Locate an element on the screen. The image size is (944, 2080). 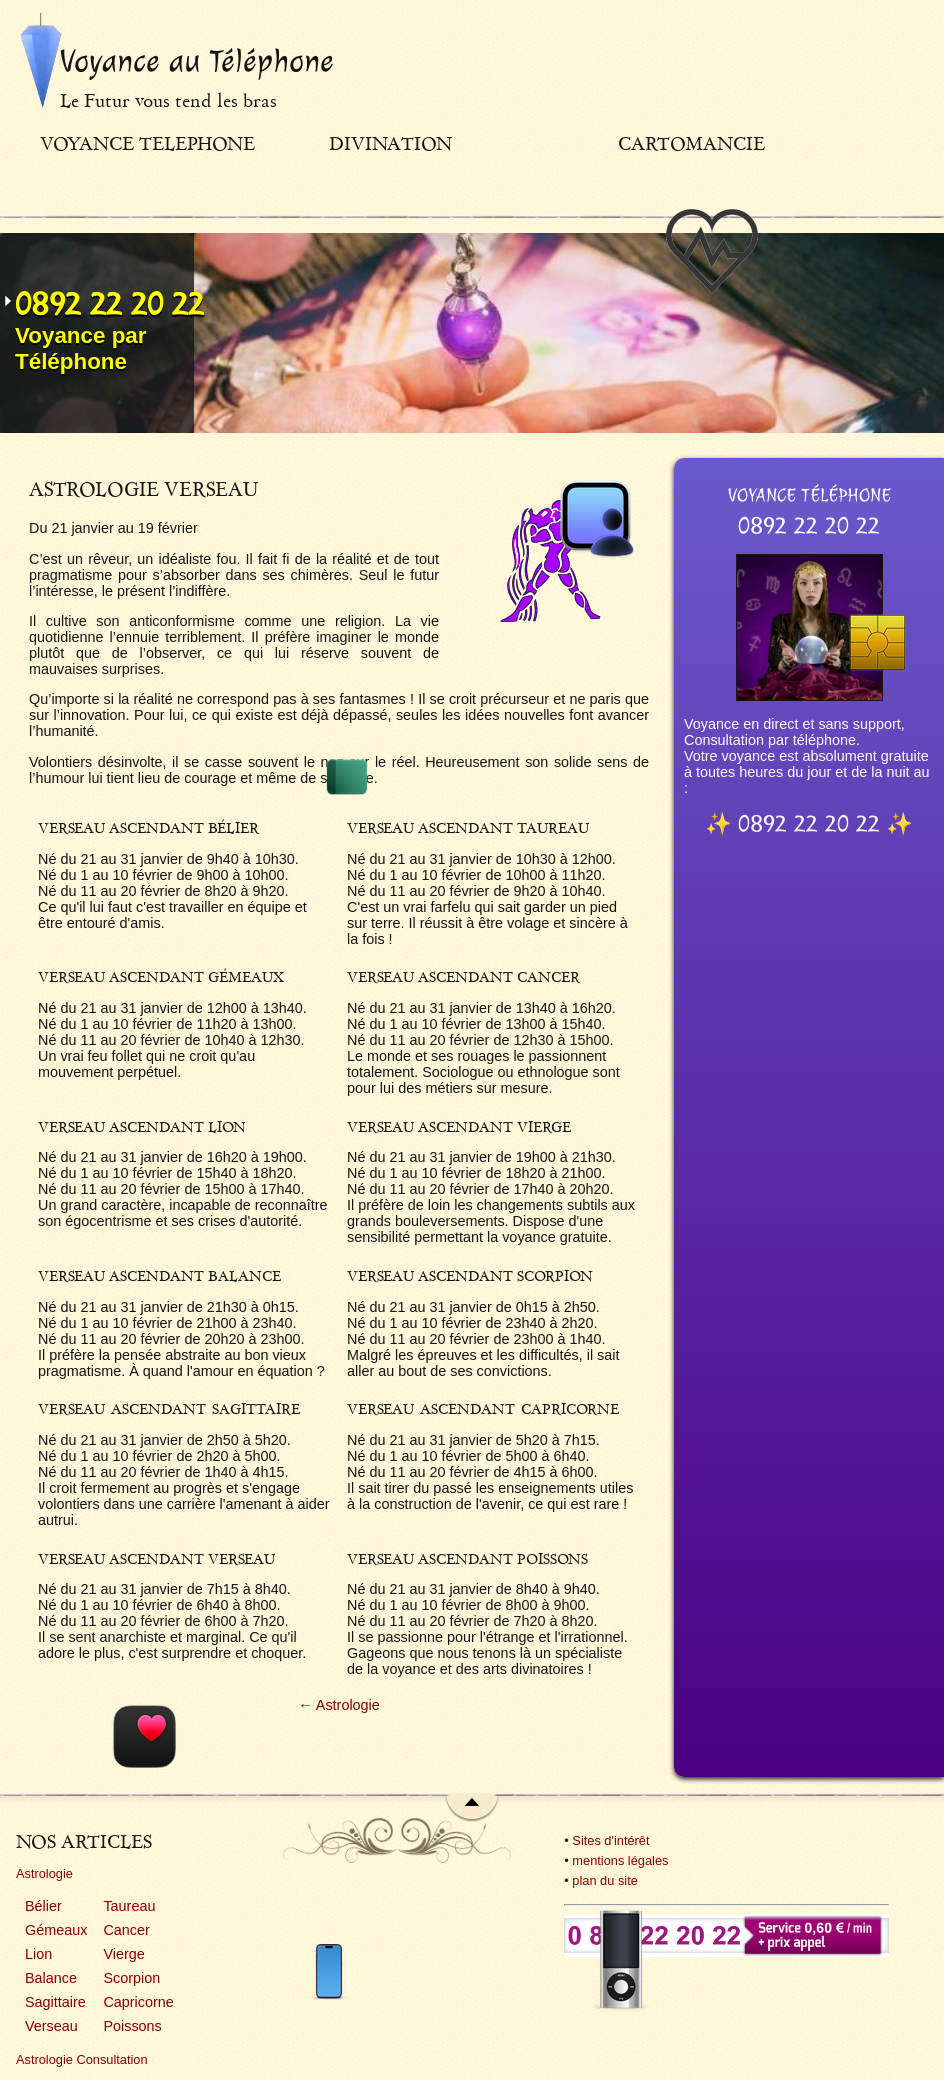
start or join a screen sharing session is located at coordinates (595, 515).